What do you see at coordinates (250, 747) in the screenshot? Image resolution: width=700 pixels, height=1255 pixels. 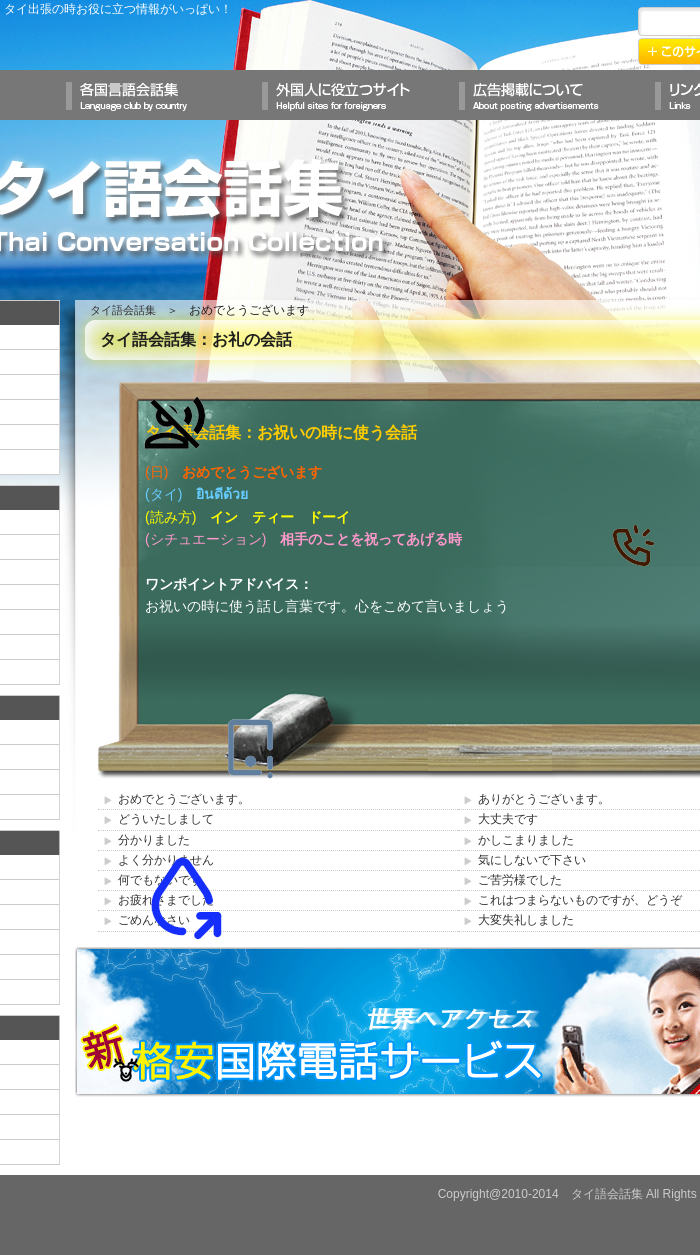 I see `tablet device requires attention or has an issue` at bounding box center [250, 747].